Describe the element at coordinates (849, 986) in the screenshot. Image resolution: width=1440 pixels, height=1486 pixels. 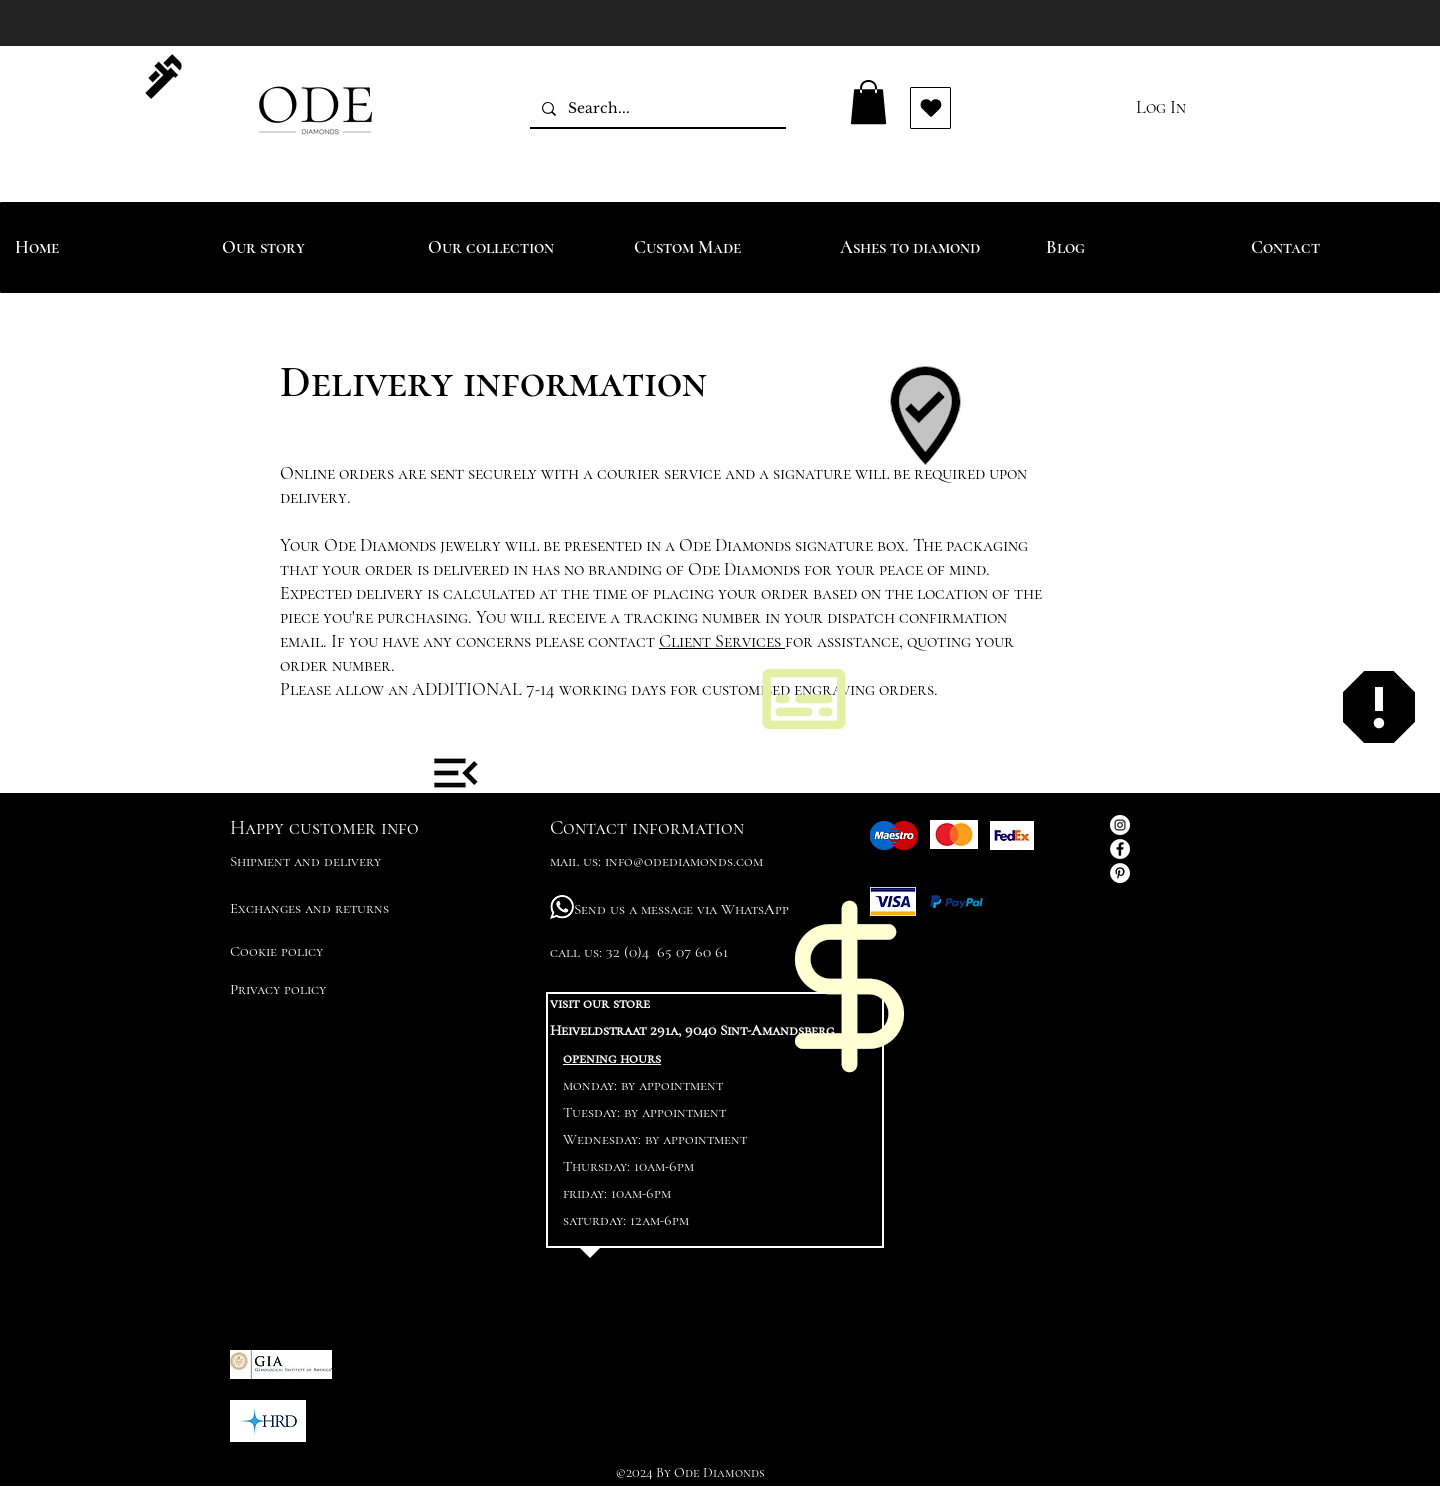
I see `view account balance or financial information` at that location.